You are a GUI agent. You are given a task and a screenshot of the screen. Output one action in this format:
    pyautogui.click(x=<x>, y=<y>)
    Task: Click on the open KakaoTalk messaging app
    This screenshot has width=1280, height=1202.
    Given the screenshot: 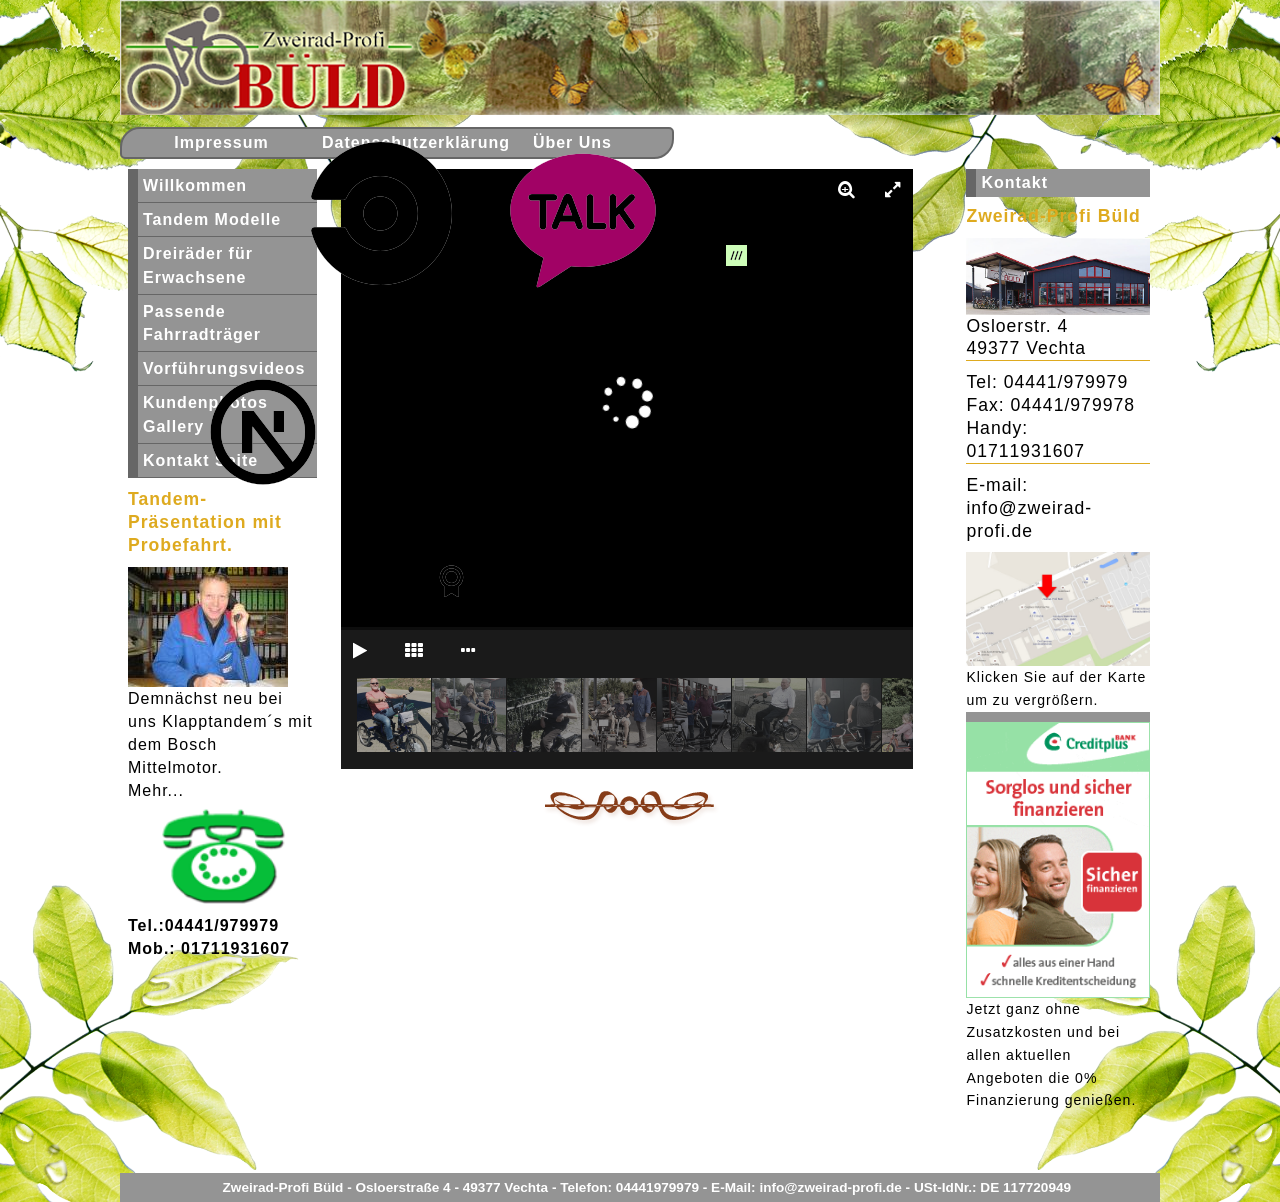 What is the action you would take?
    pyautogui.click(x=583, y=216)
    